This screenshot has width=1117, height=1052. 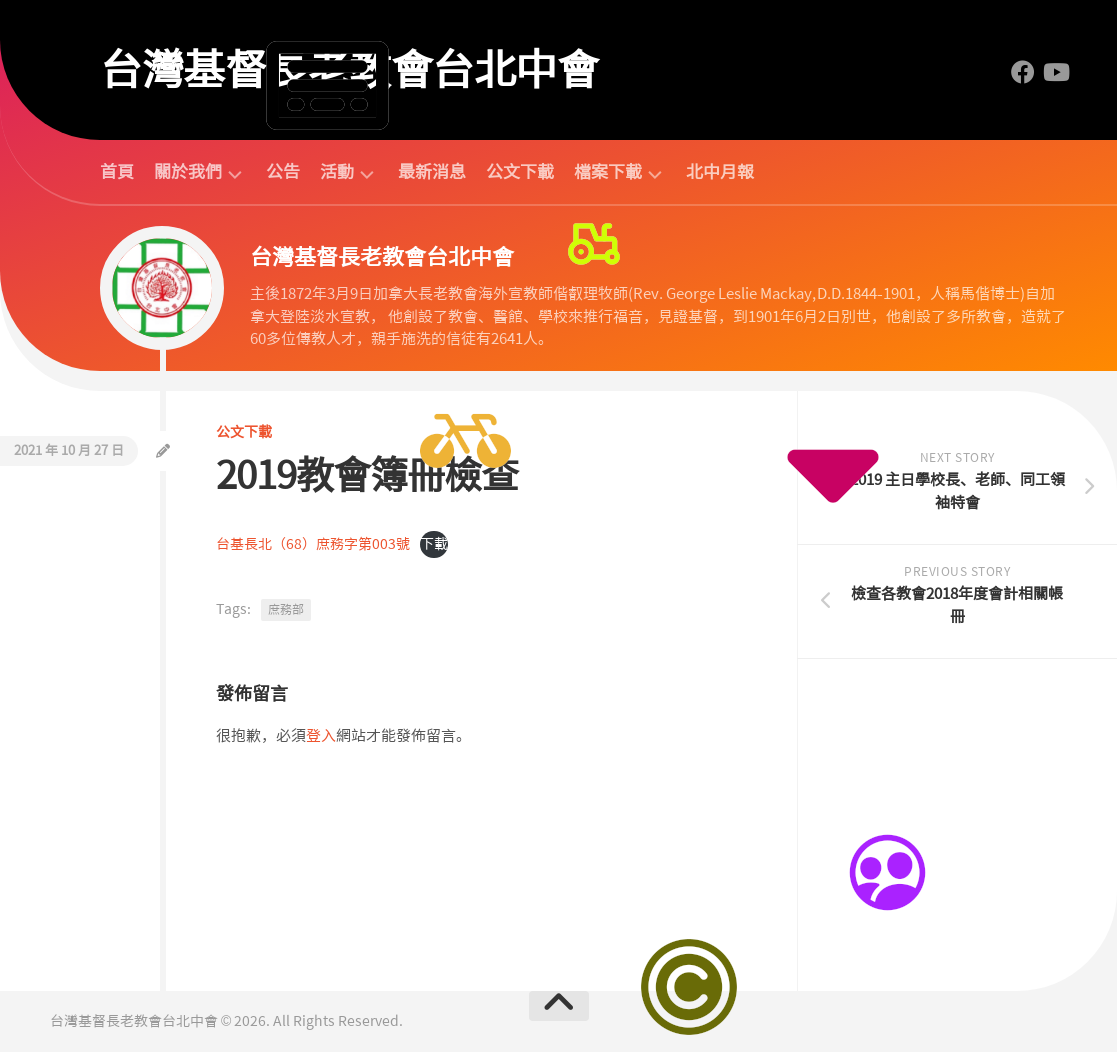 I want to click on indicates copyrighted content, so click(x=689, y=987).